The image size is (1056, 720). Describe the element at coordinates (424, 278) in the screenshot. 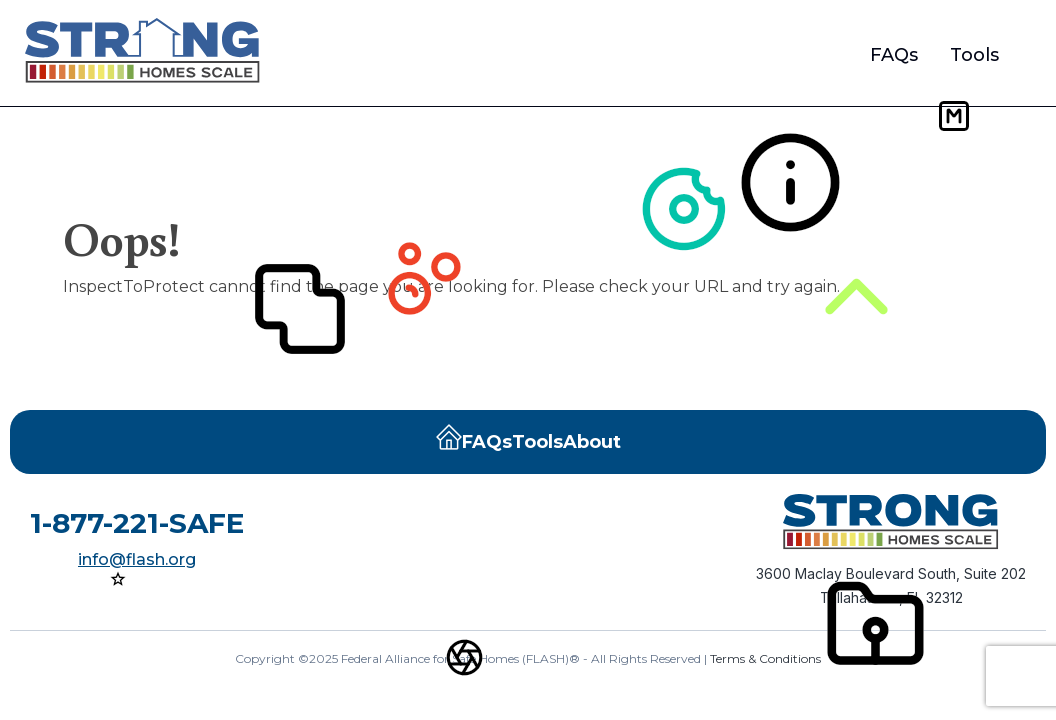

I see `open chat or messaging` at that location.